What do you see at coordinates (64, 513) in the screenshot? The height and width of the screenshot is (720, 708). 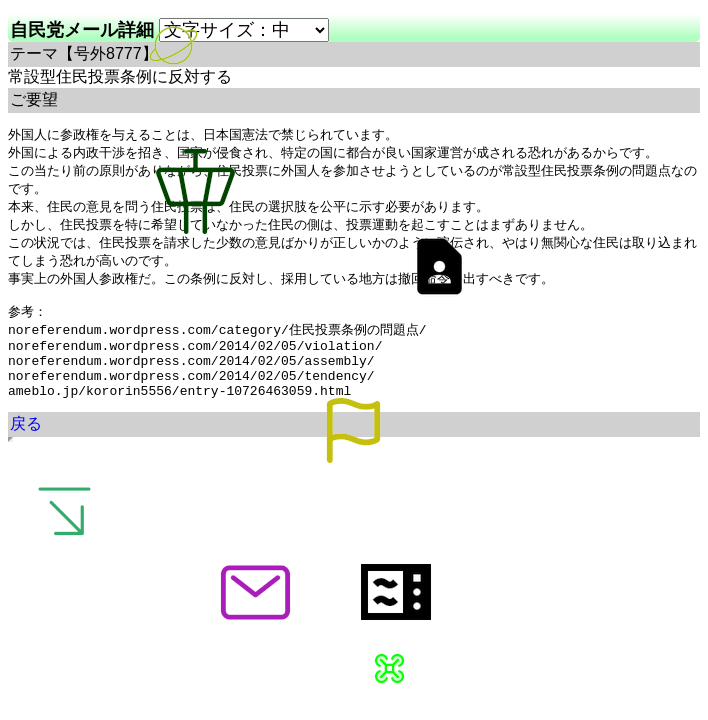 I see `move item to bottom-right corner` at bounding box center [64, 513].